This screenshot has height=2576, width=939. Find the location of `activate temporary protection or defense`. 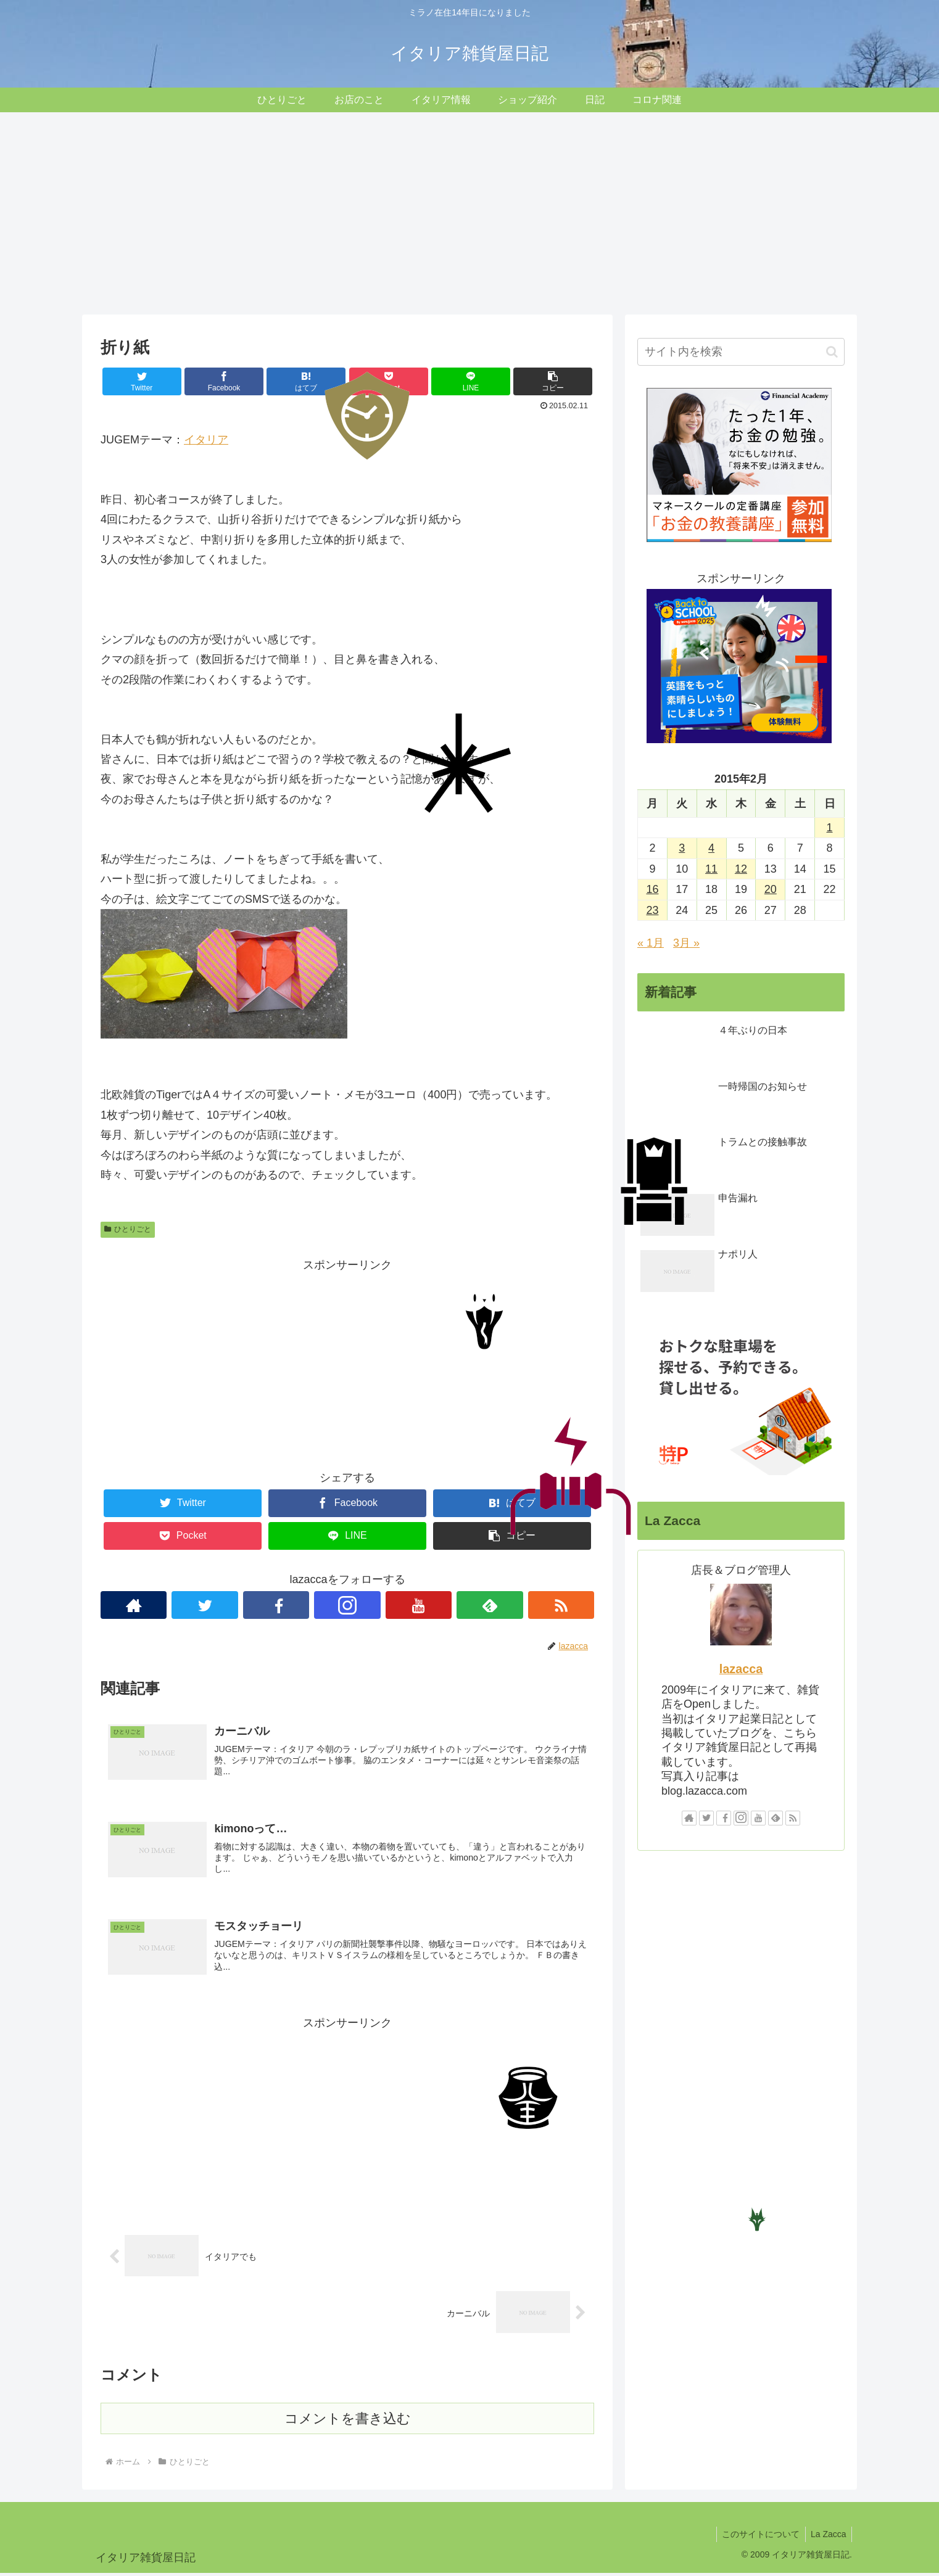

activate temporary protection or defense is located at coordinates (367, 416).